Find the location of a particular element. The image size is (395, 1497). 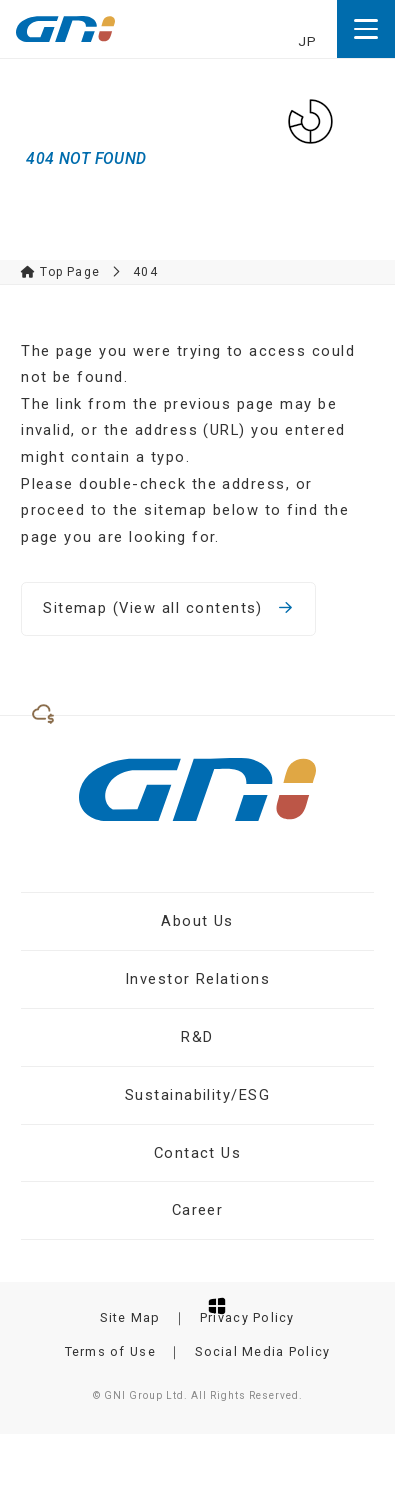

windows operating system logo is located at coordinates (217, 1306).